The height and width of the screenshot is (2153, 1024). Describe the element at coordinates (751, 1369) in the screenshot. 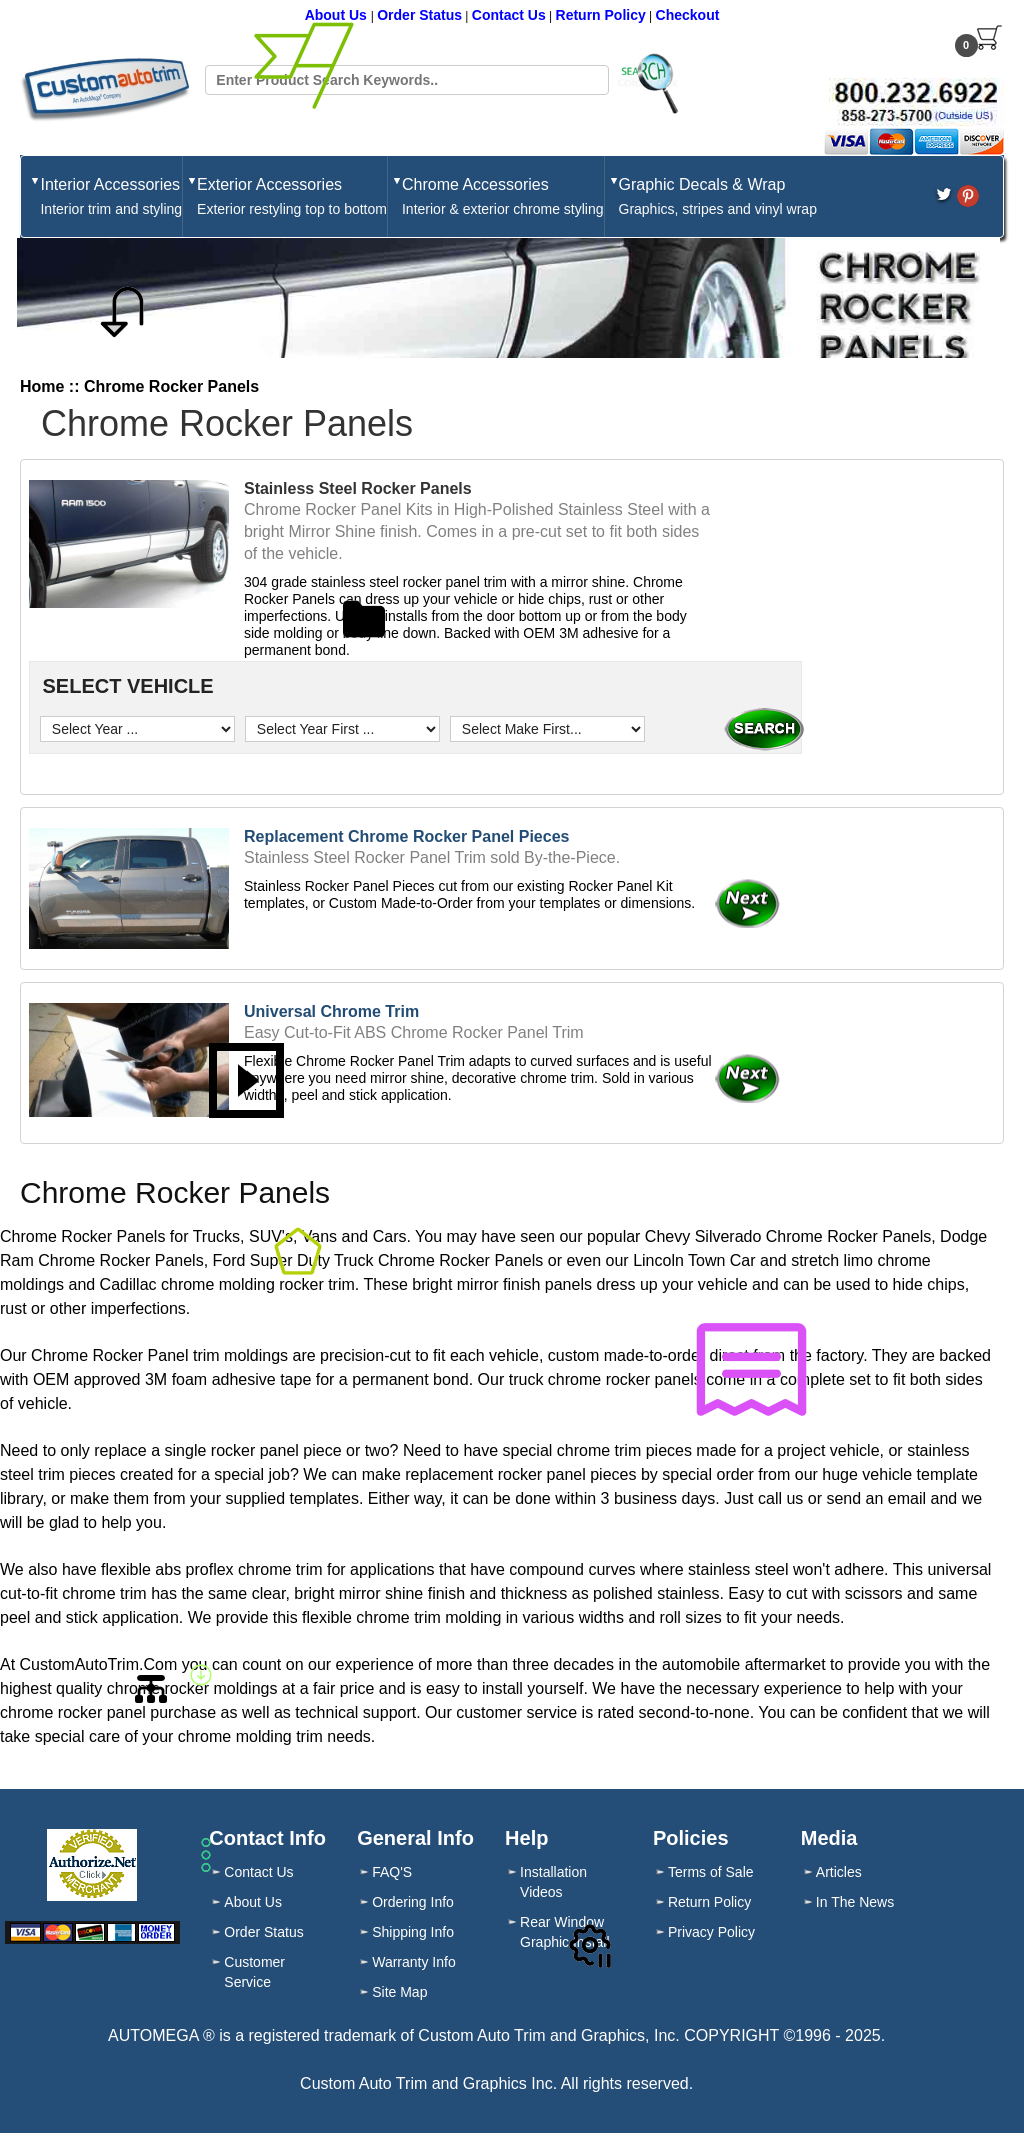

I see `view purchase receipt or transaction history` at that location.